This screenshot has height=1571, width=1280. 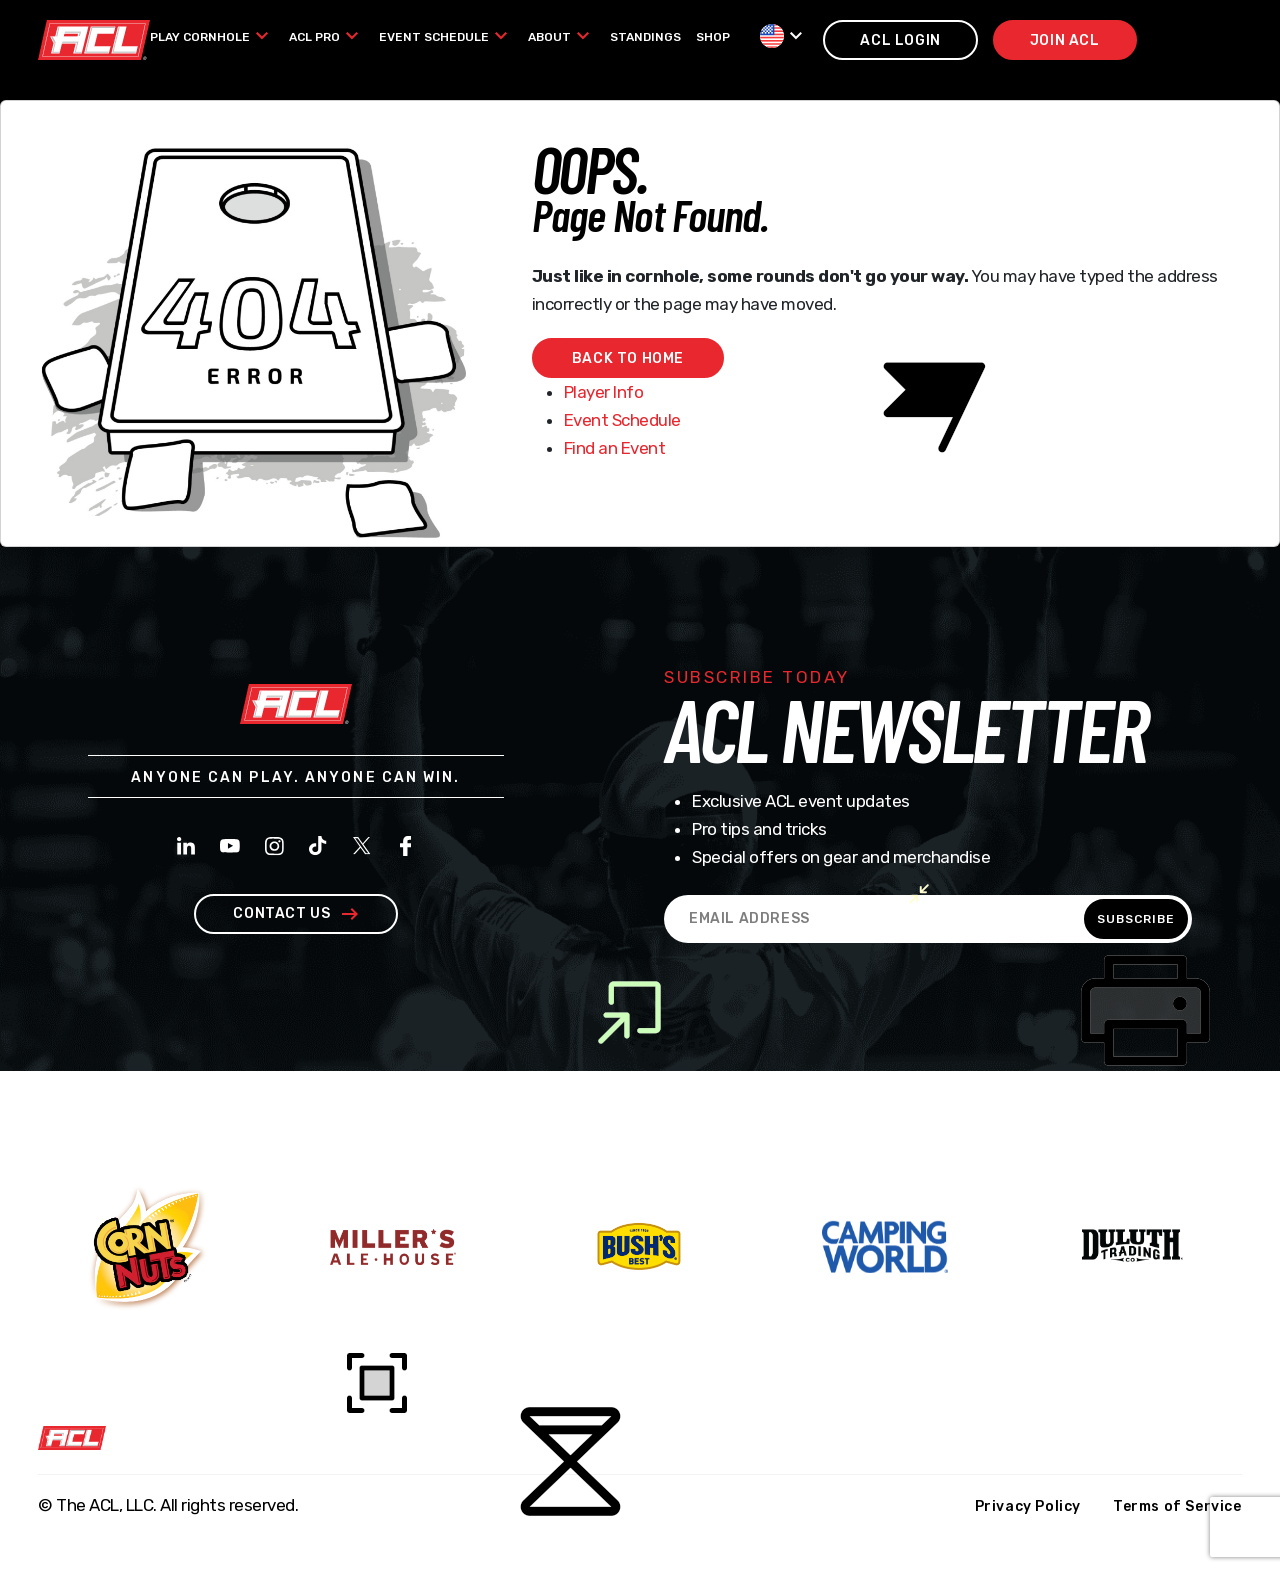 I want to click on print the current document, so click(x=1145, y=1010).